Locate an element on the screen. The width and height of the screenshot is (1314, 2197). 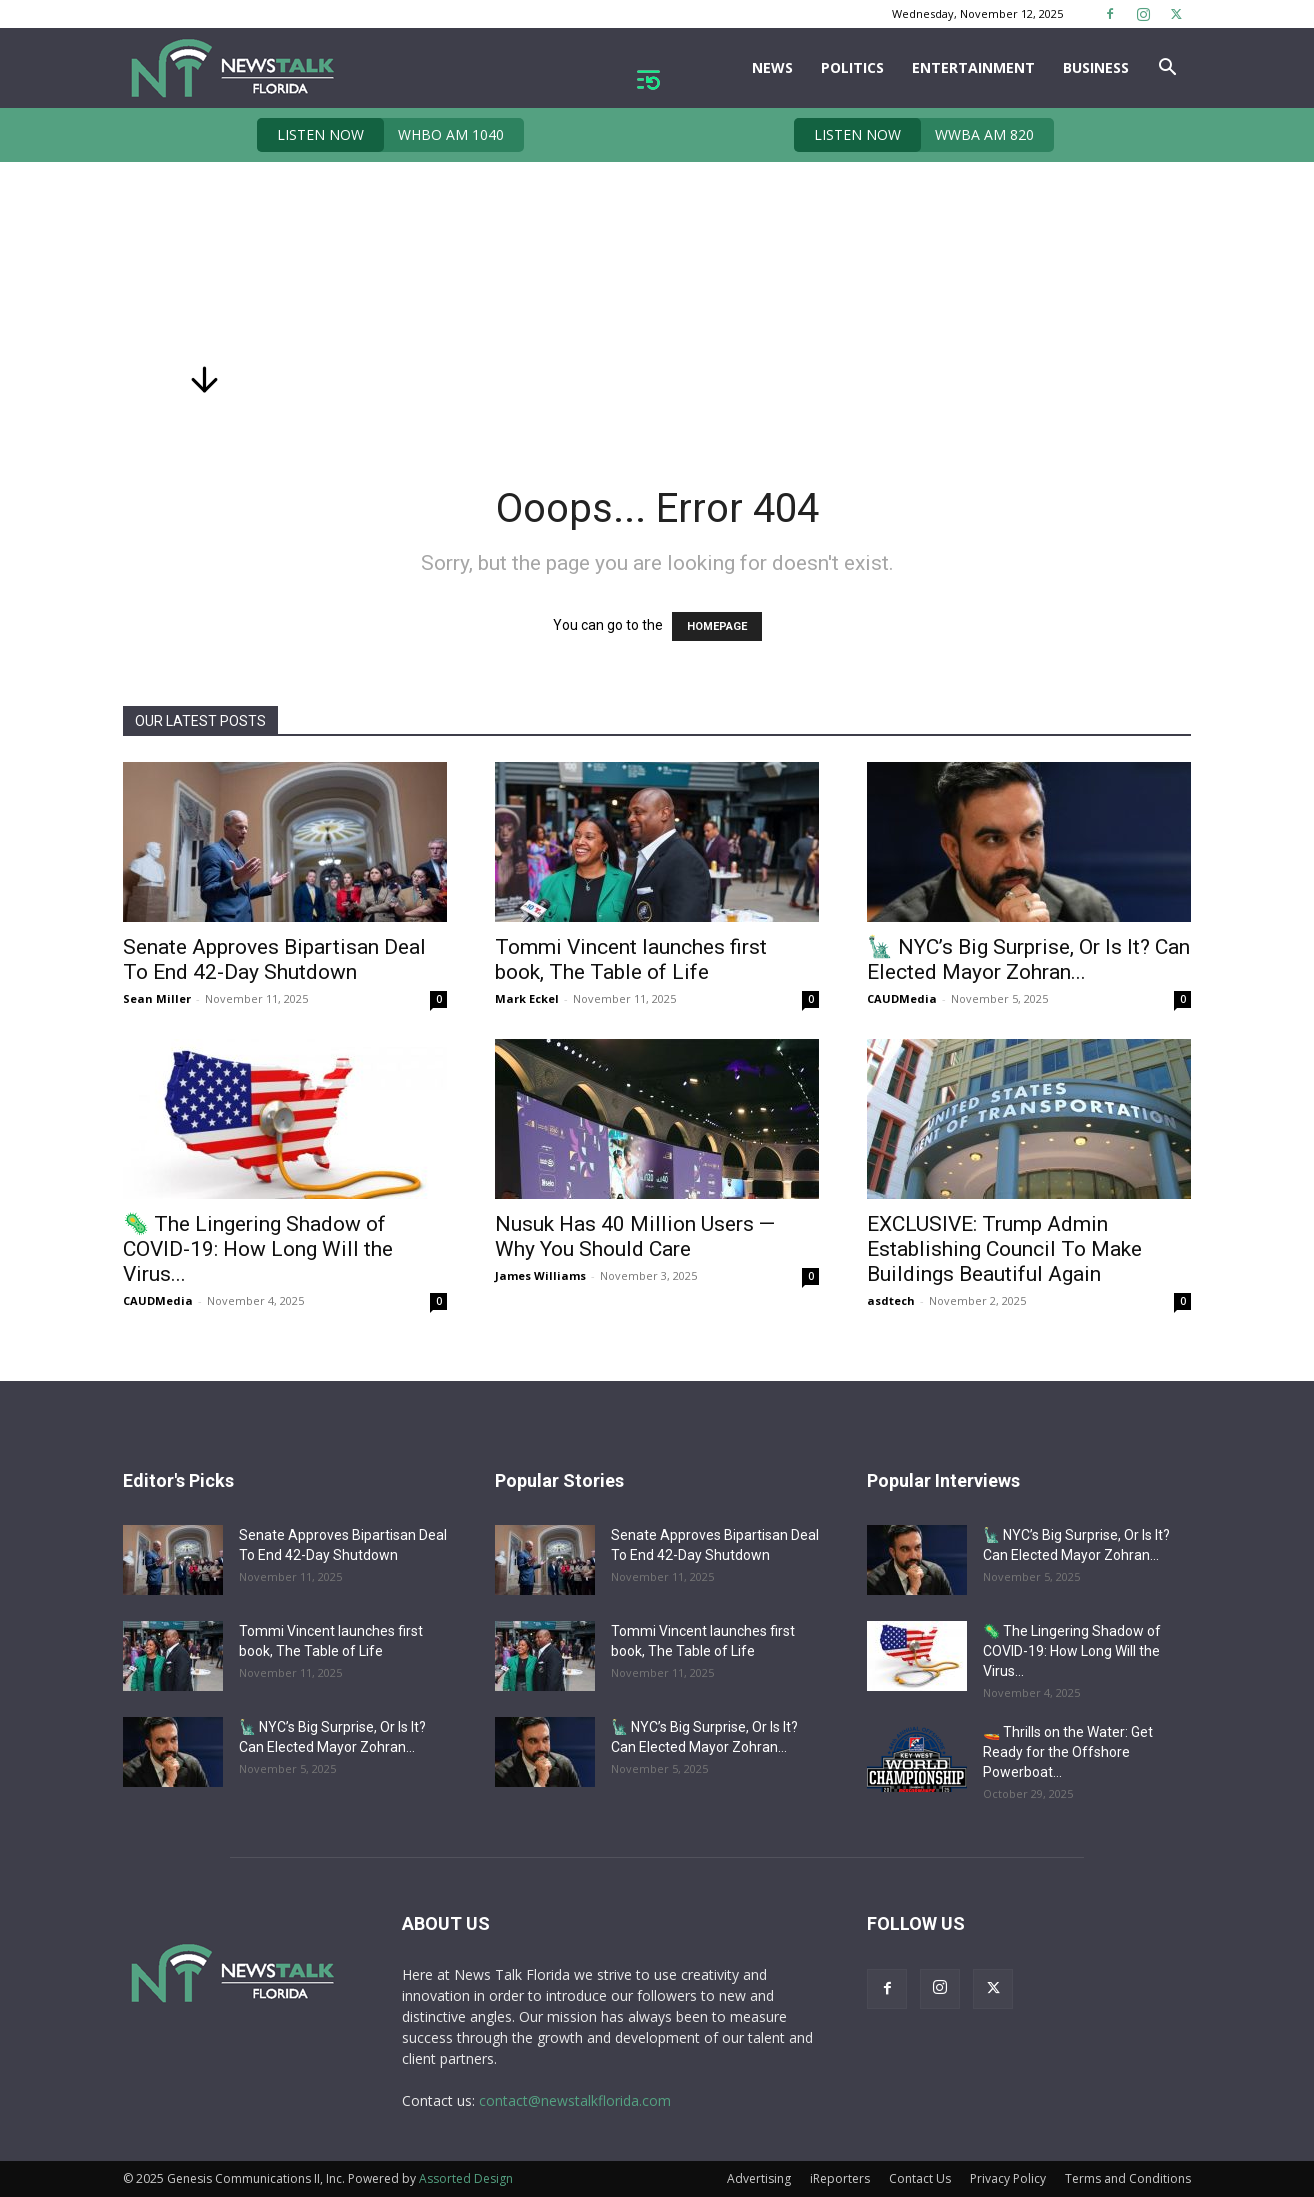
scroll down or view more content is located at coordinates (204, 379).